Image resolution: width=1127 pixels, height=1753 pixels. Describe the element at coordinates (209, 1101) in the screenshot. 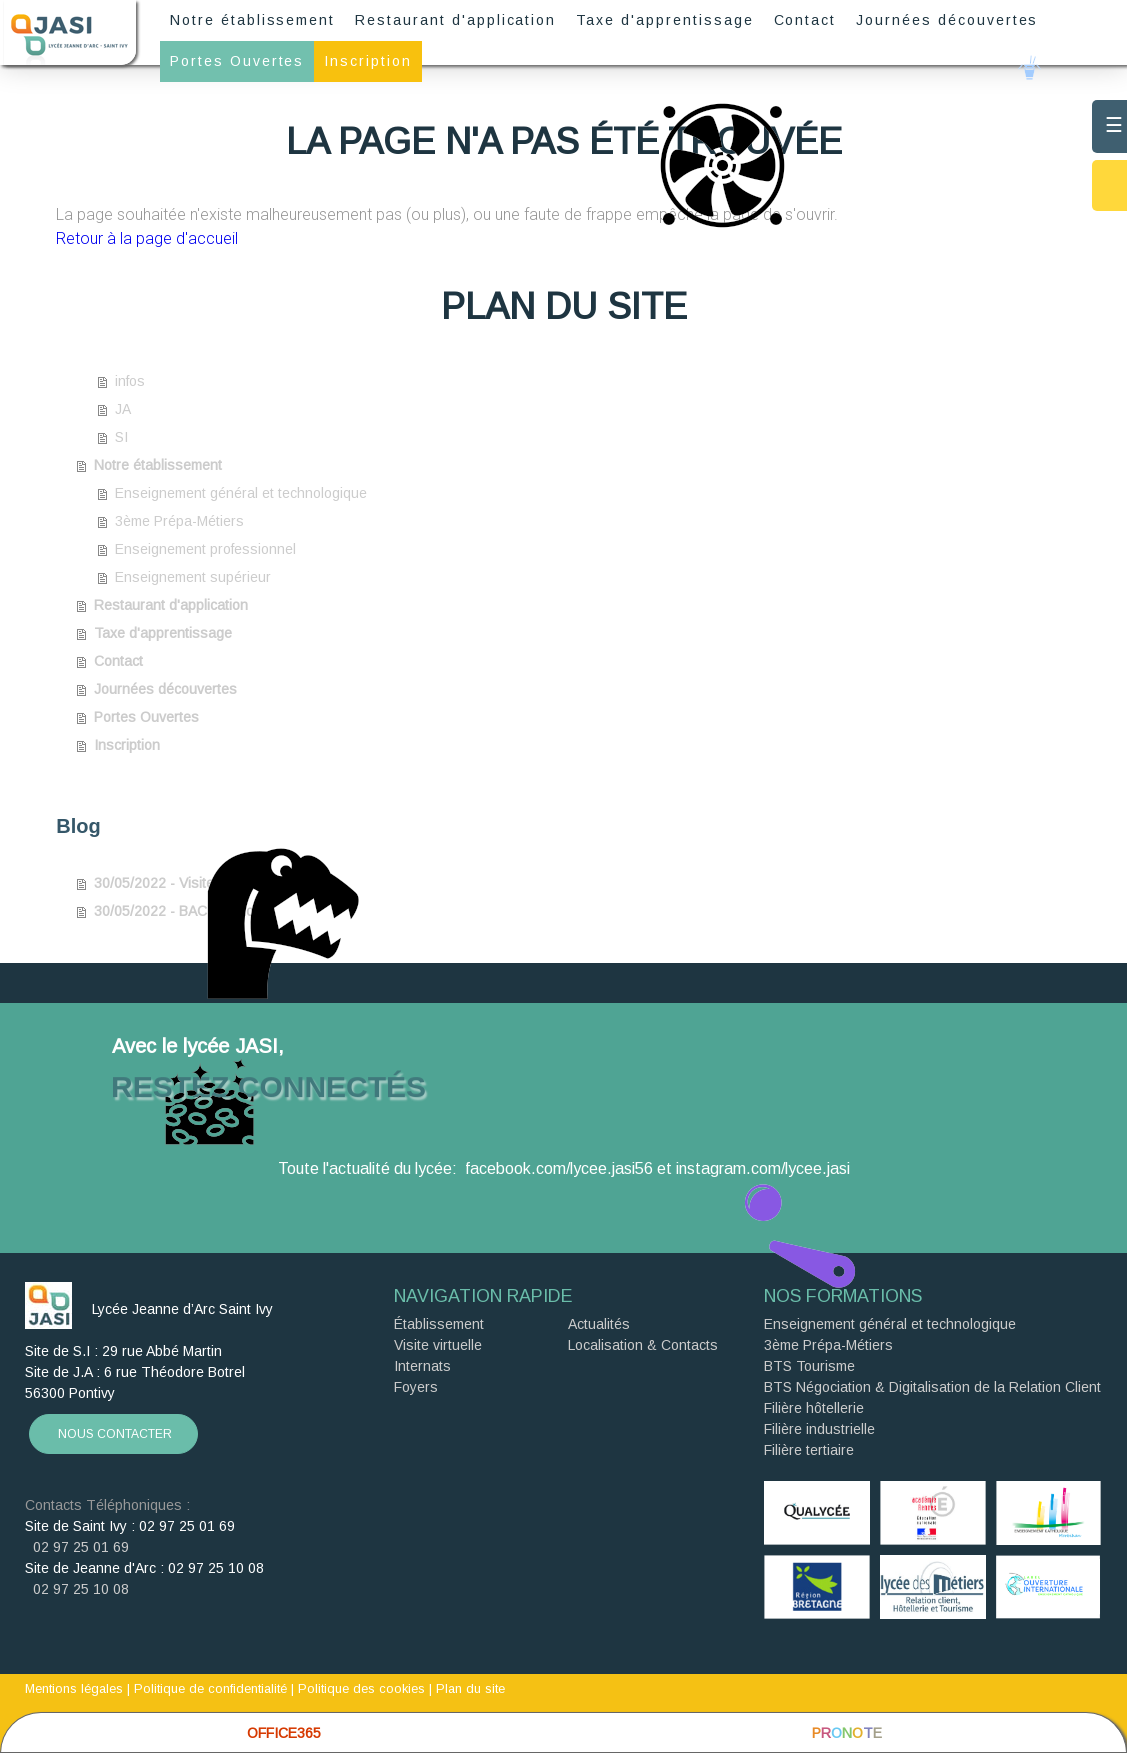

I see `view your in-game currency or coins` at that location.